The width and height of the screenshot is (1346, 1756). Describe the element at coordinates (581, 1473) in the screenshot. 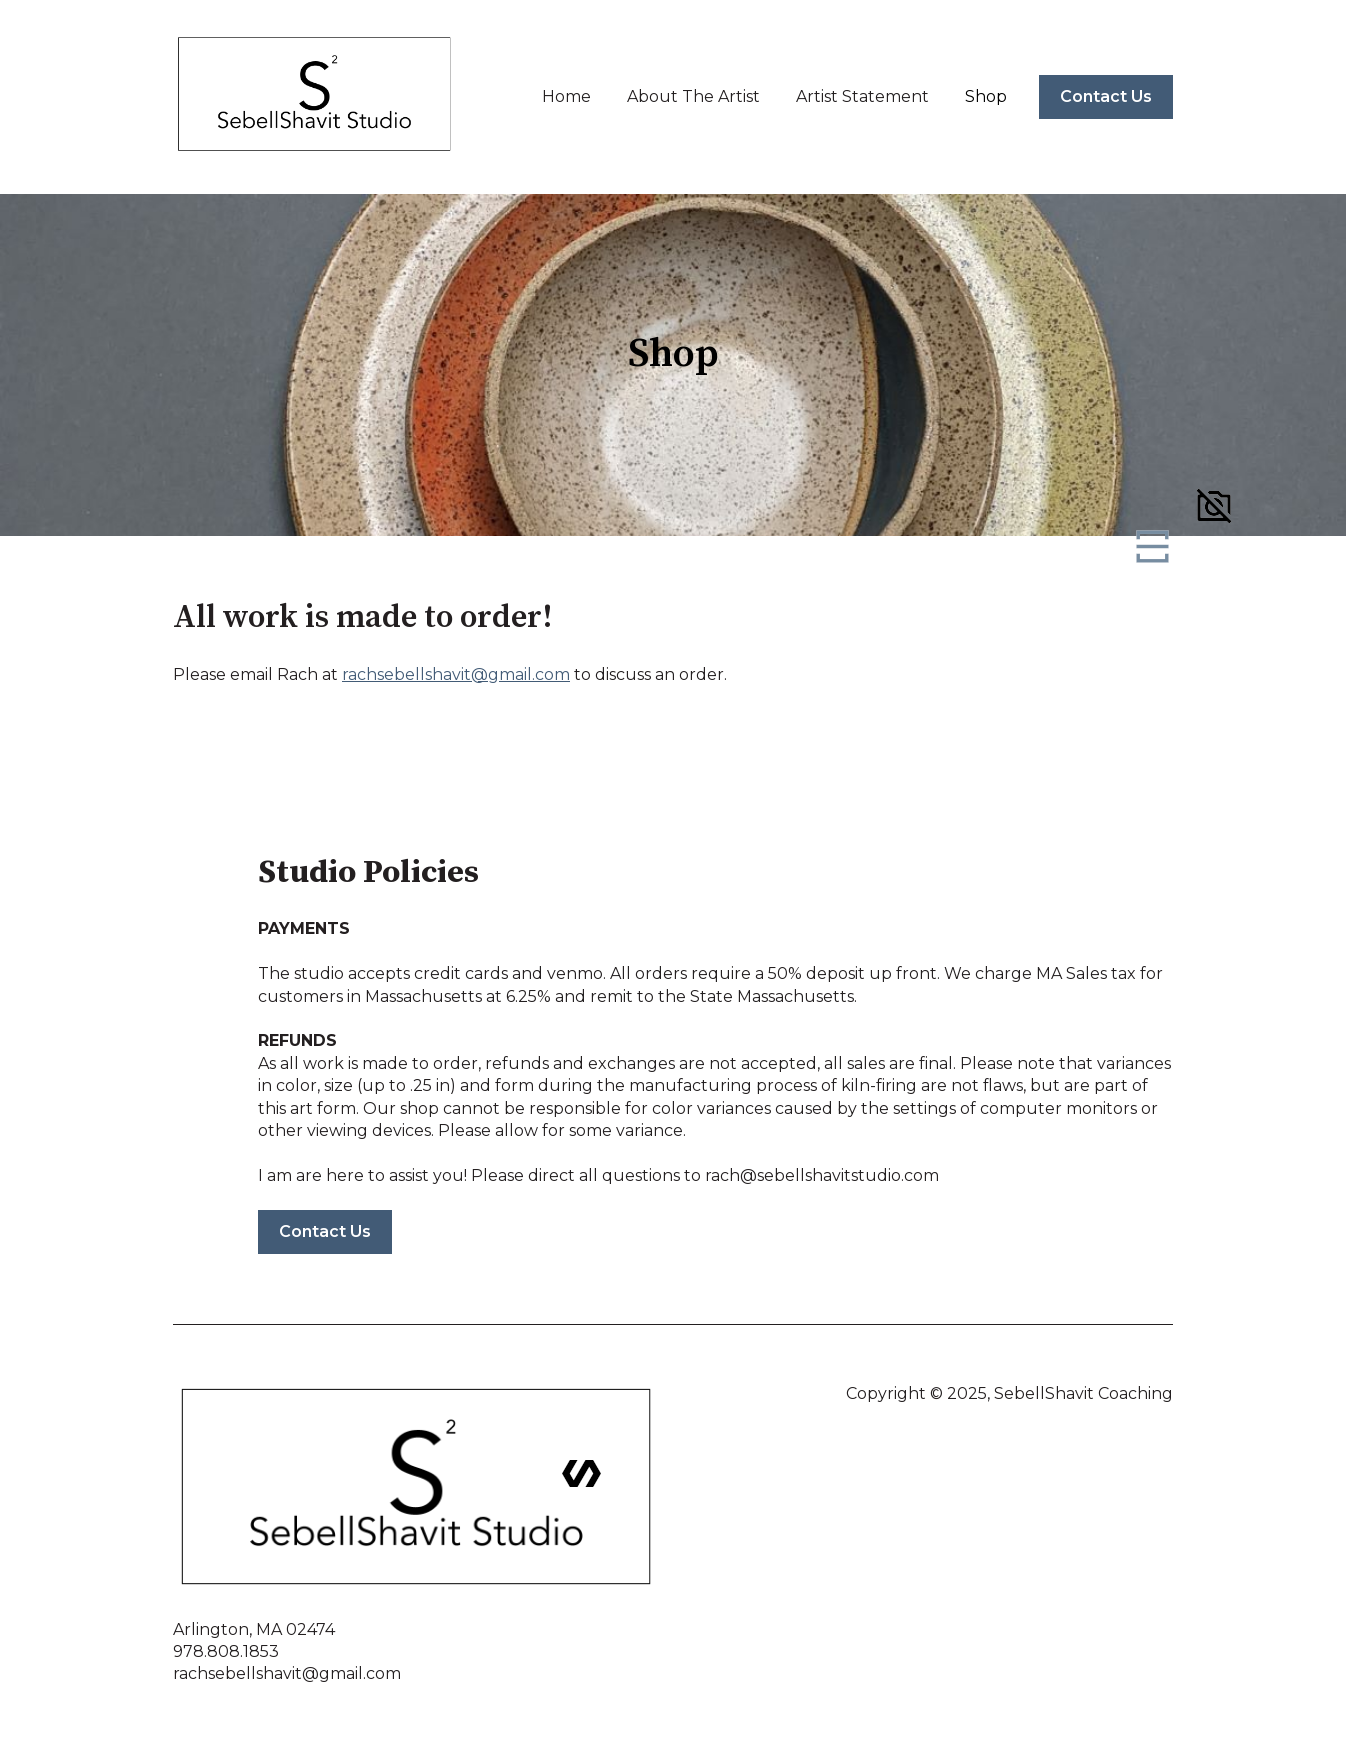

I see `polymer project logo` at that location.